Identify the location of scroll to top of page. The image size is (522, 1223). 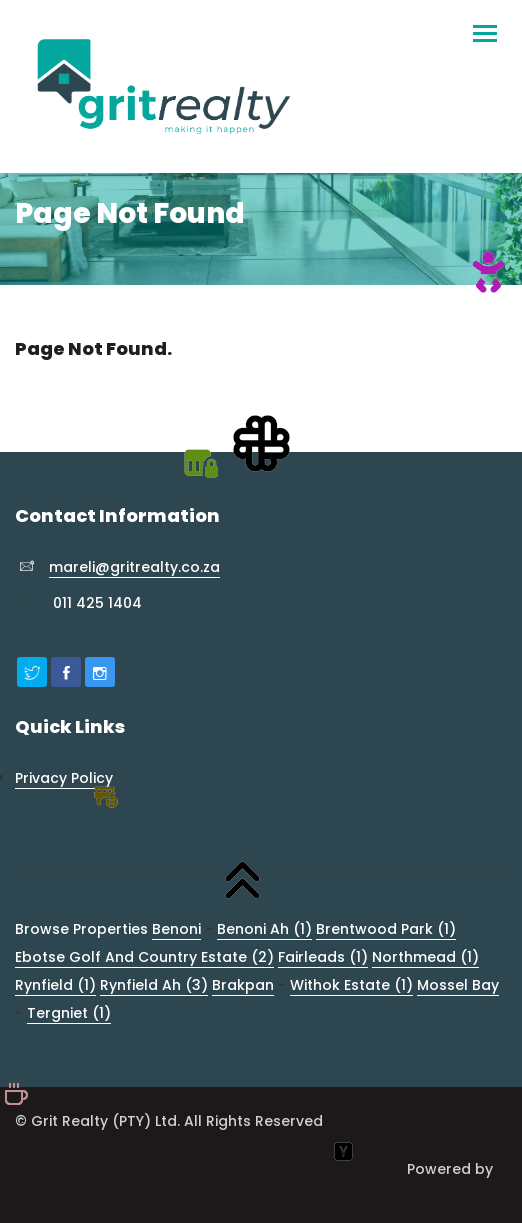
(242, 881).